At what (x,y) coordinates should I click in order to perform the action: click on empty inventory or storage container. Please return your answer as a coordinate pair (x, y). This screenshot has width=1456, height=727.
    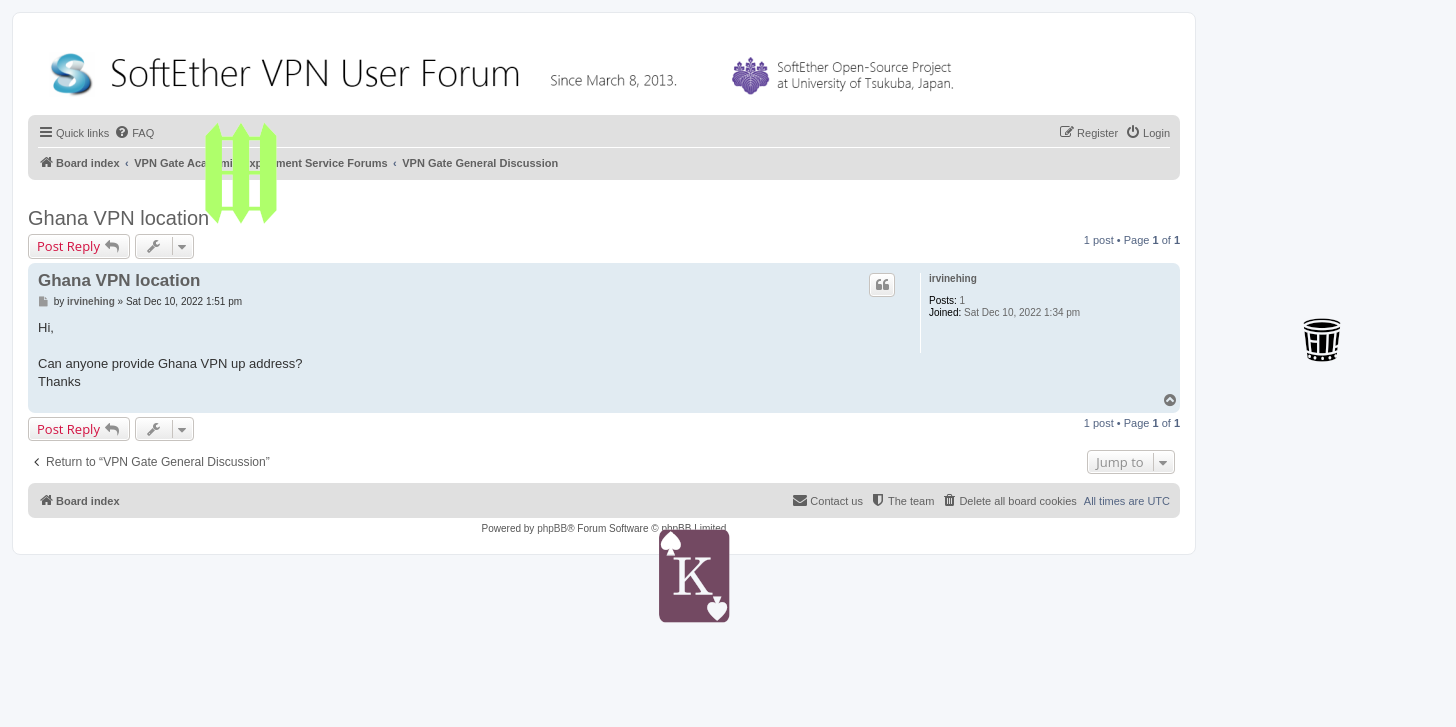
    Looking at the image, I should click on (1322, 333).